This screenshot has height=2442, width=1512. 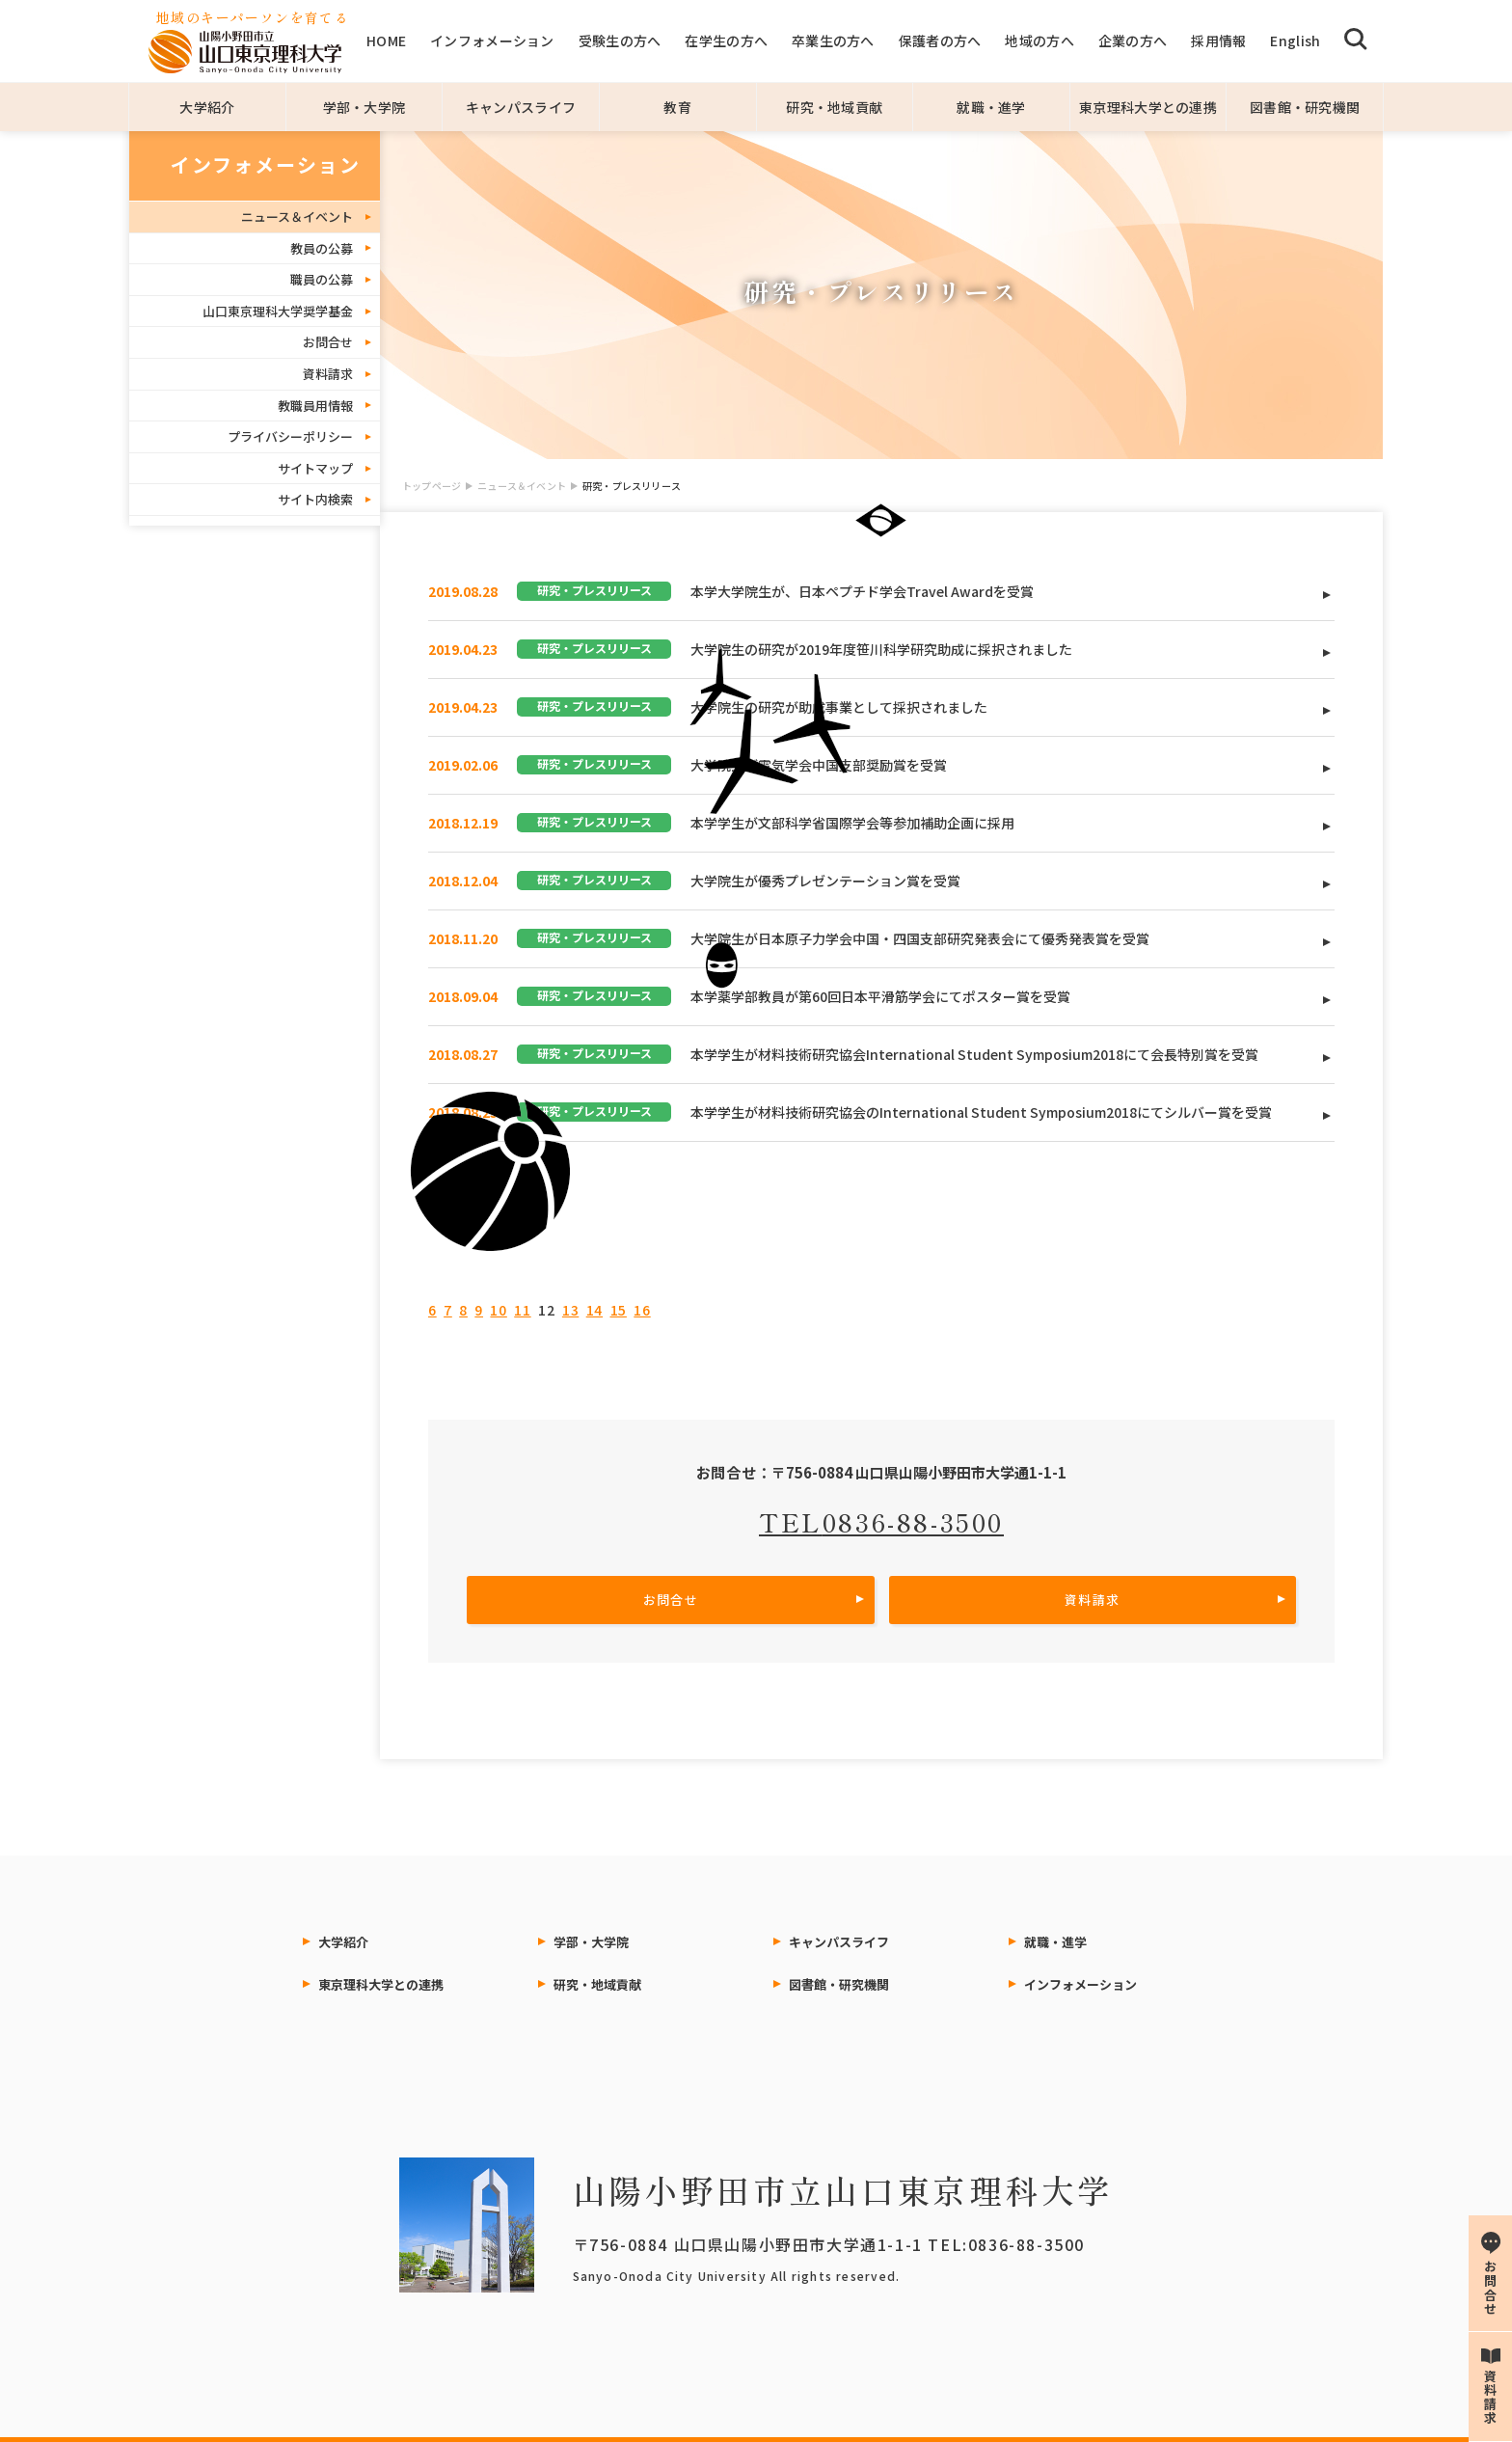 What do you see at coordinates (721, 964) in the screenshot?
I see `toggle stealth or incognito mode` at bounding box center [721, 964].